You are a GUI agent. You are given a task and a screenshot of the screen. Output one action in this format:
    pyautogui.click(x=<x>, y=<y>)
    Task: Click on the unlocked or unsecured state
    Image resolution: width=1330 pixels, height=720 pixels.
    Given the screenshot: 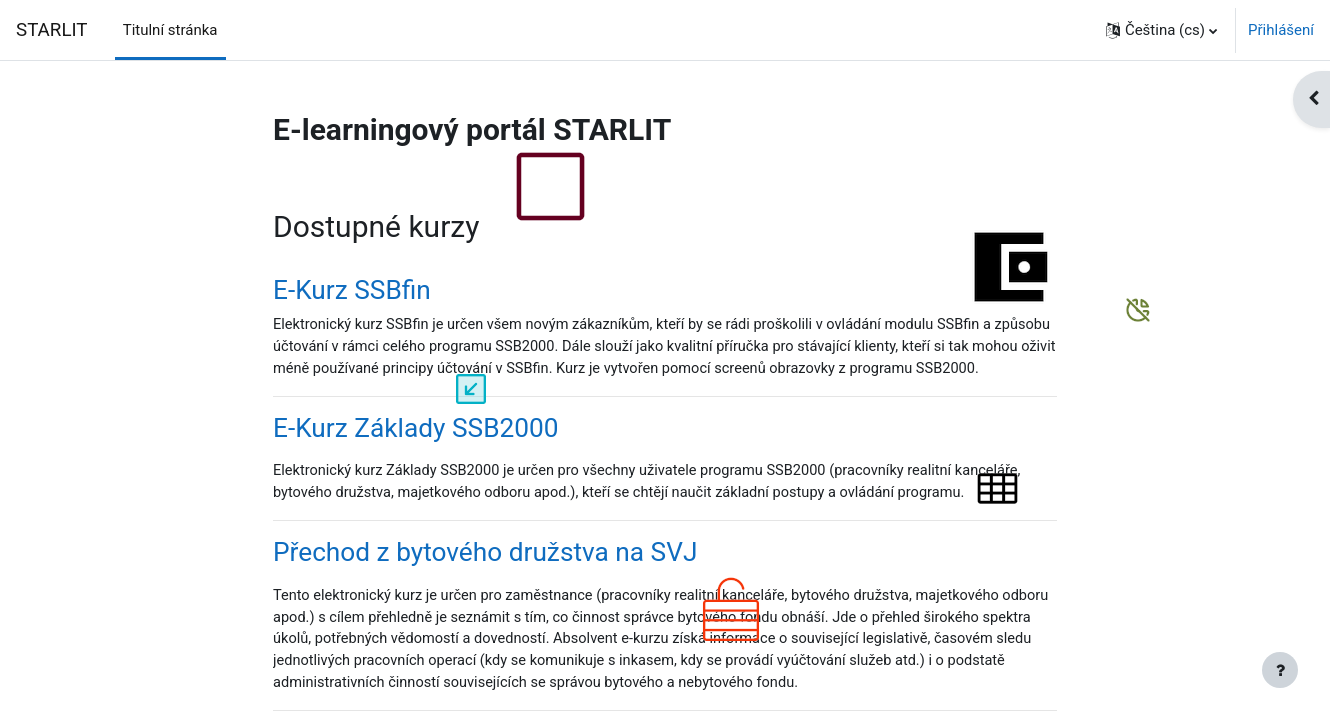 What is the action you would take?
    pyautogui.click(x=731, y=613)
    